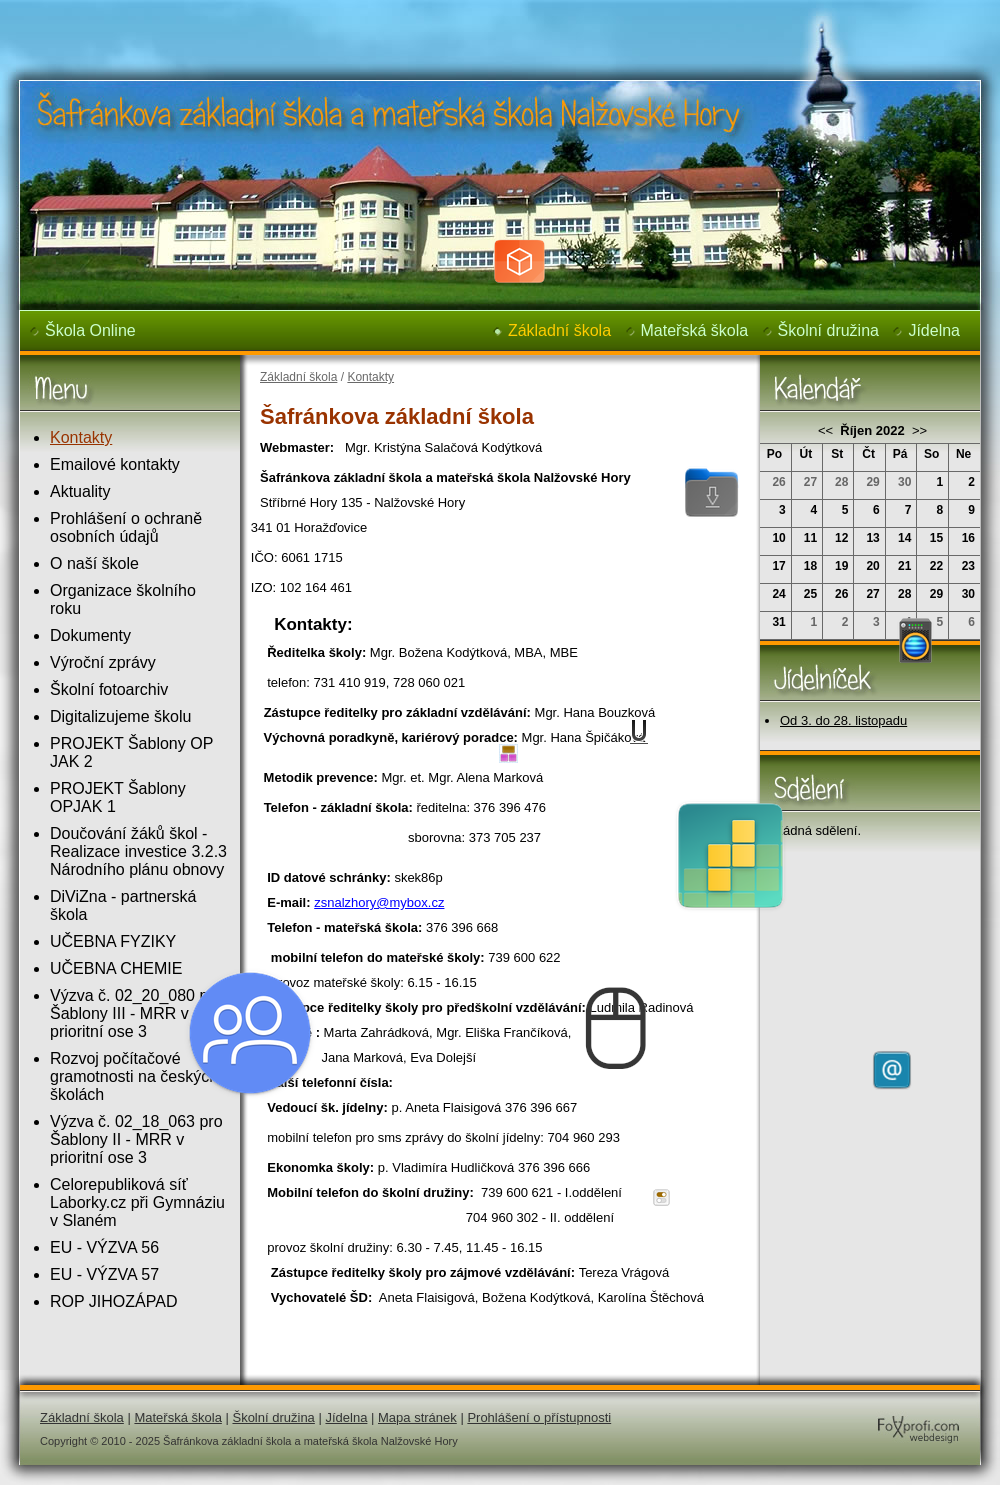 The width and height of the screenshot is (1000, 1485). I want to click on access user accounts and settings, so click(250, 1033).